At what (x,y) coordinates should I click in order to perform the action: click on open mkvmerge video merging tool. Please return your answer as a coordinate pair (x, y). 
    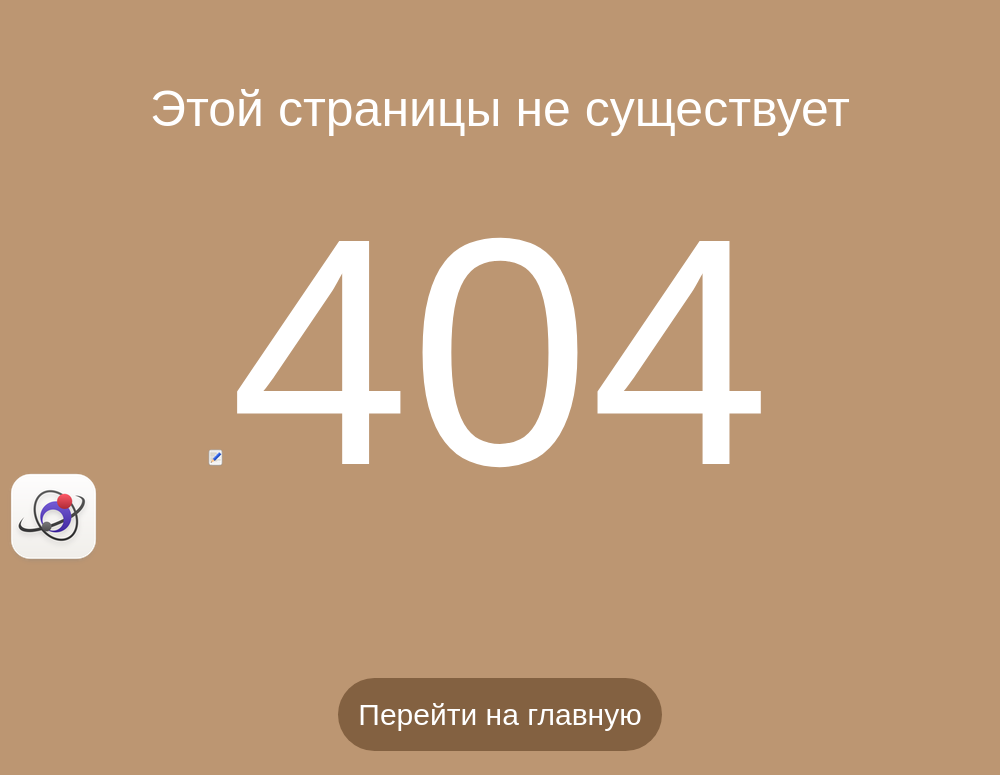
    Looking at the image, I should click on (53, 516).